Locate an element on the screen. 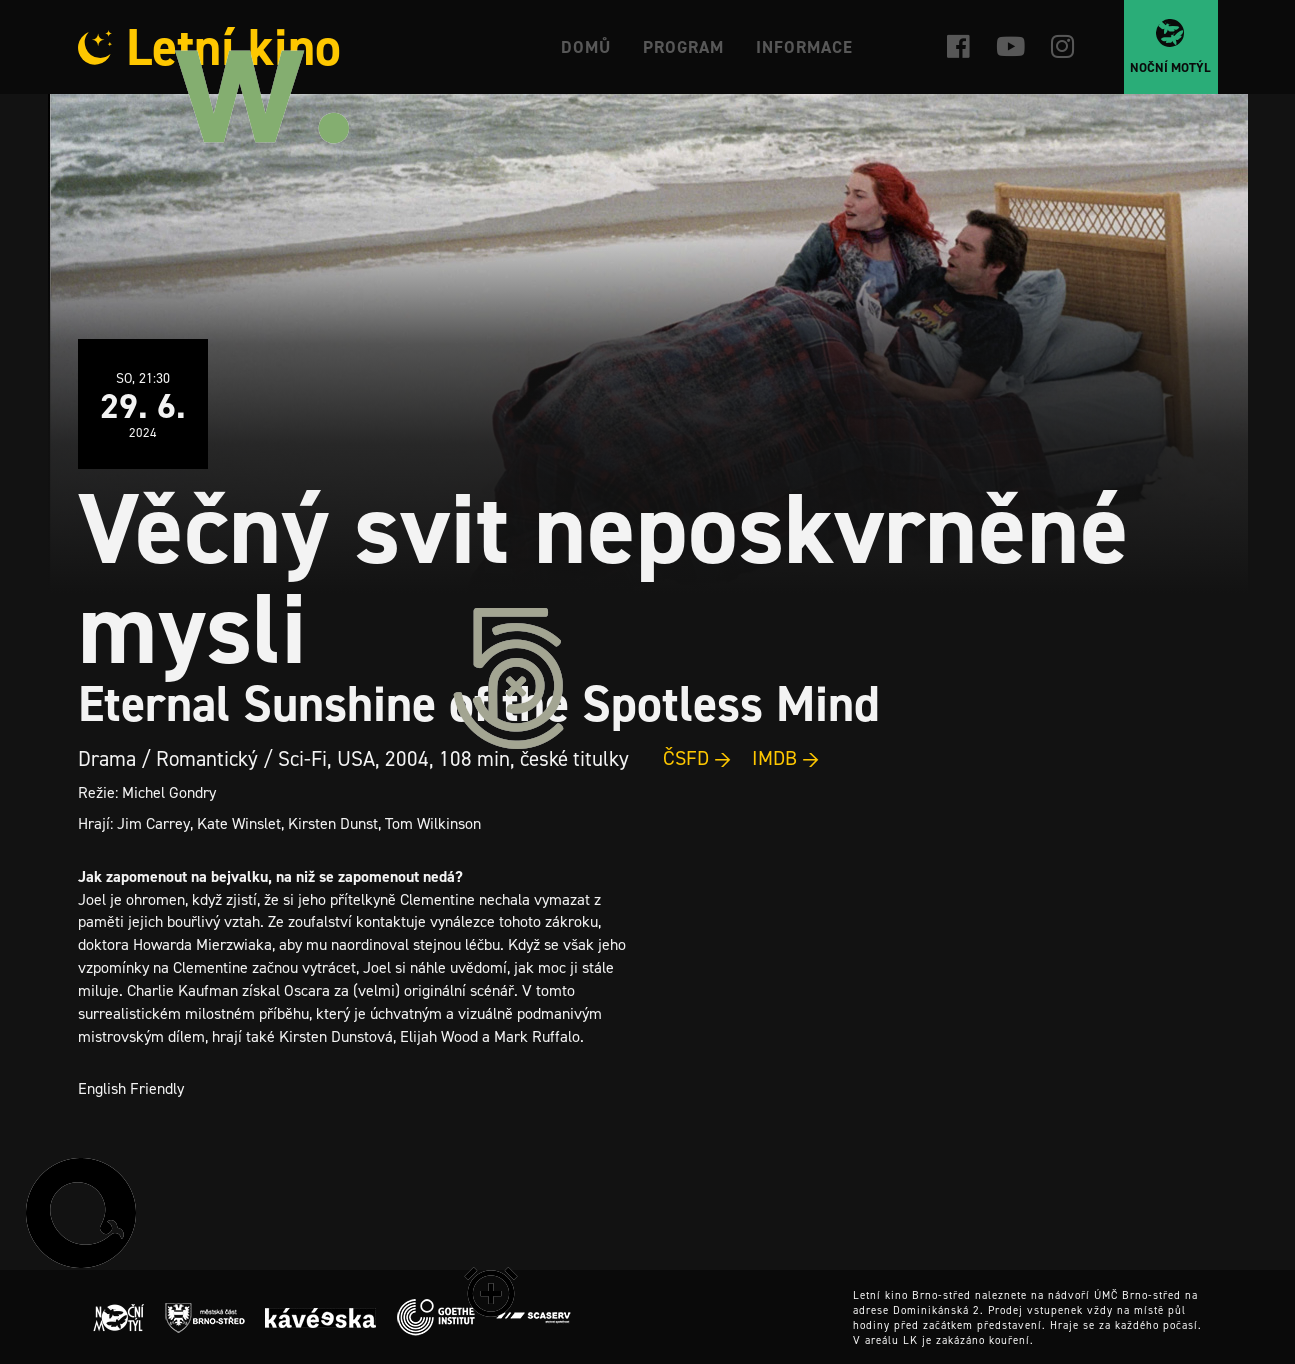 The height and width of the screenshot is (1364, 1295). add a new alarm is located at coordinates (491, 1291).